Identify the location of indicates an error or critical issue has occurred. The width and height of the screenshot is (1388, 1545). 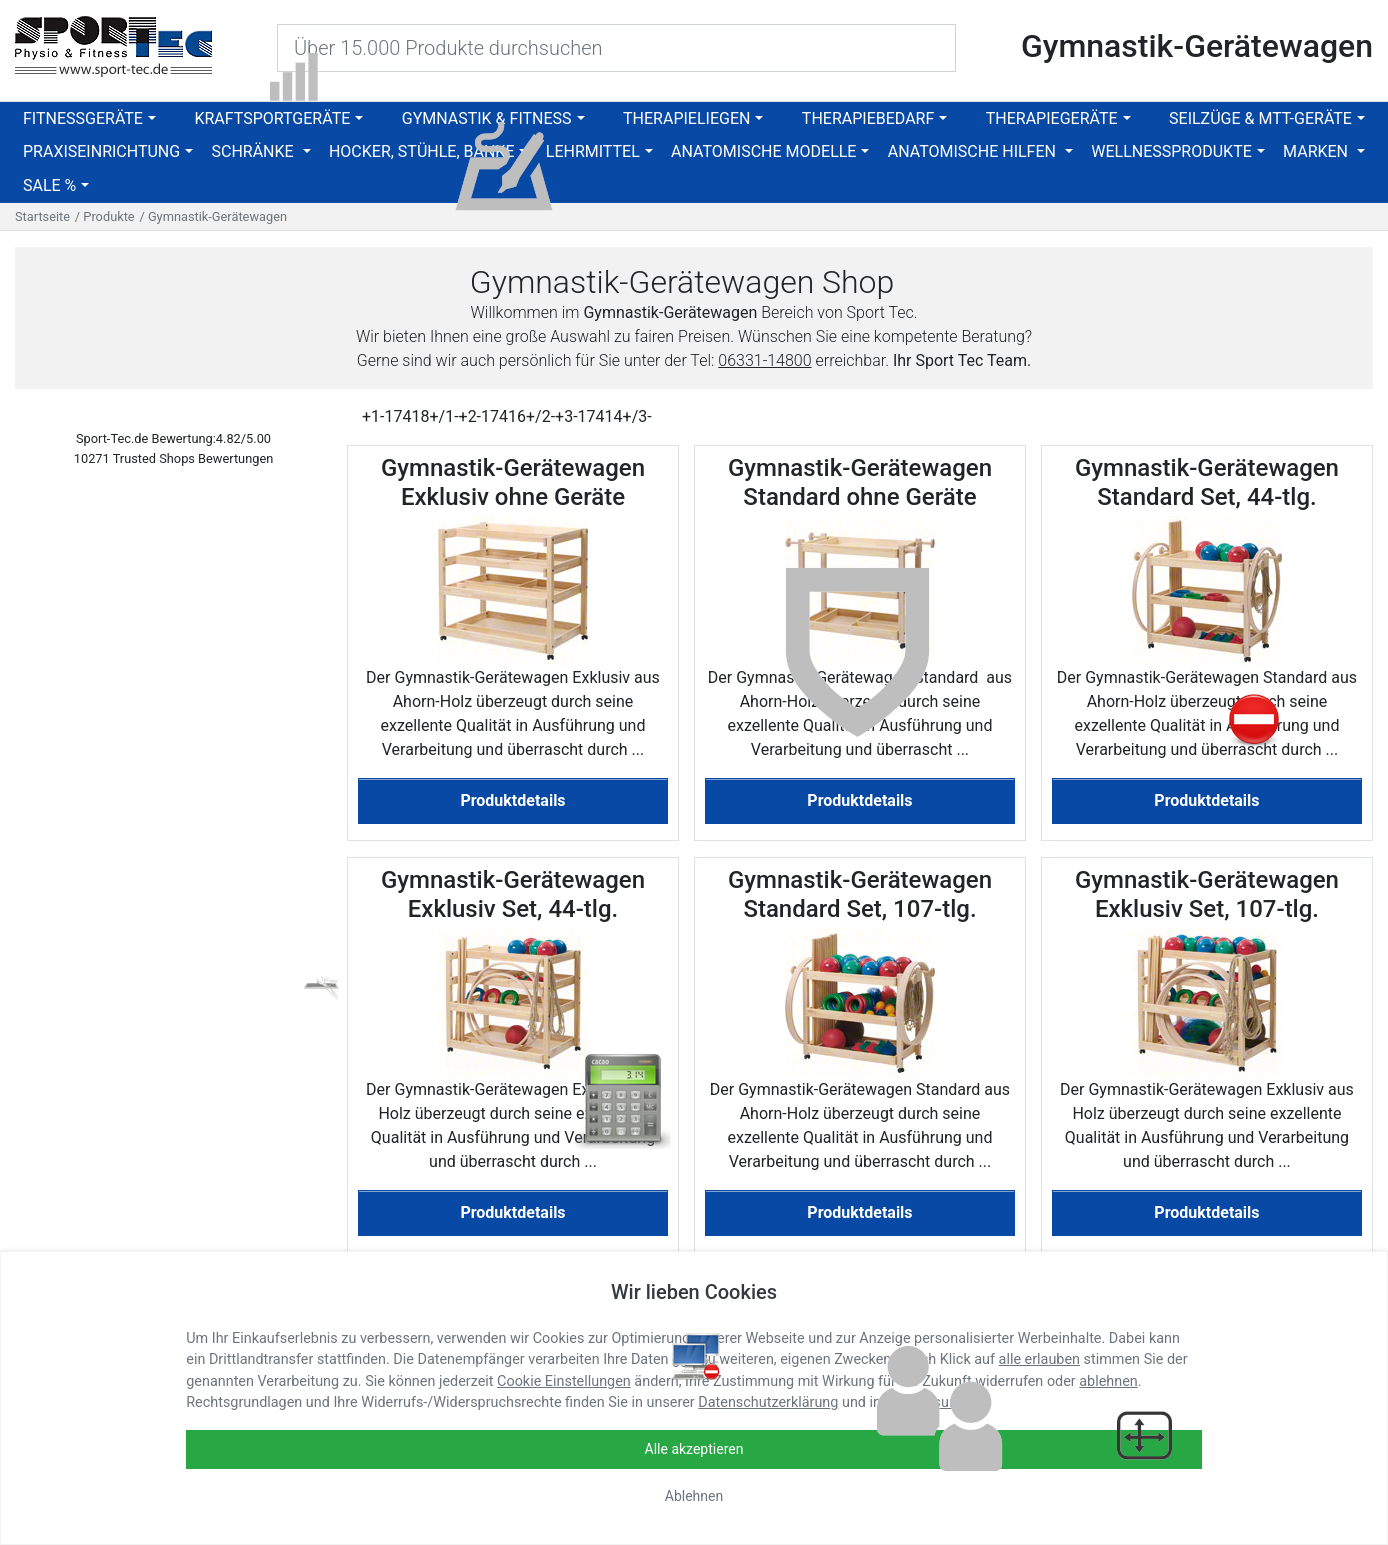
(1254, 719).